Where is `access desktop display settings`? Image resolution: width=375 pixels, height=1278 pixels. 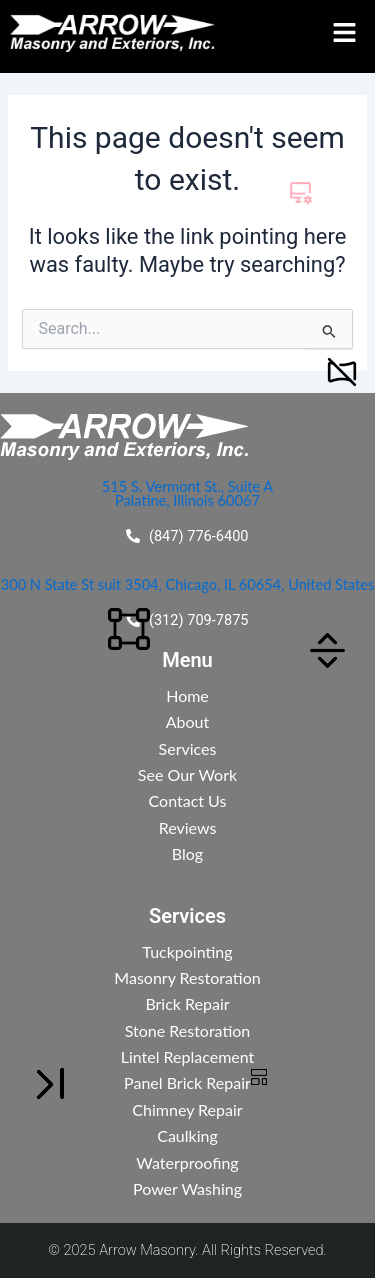
access desktop display settings is located at coordinates (300, 192).